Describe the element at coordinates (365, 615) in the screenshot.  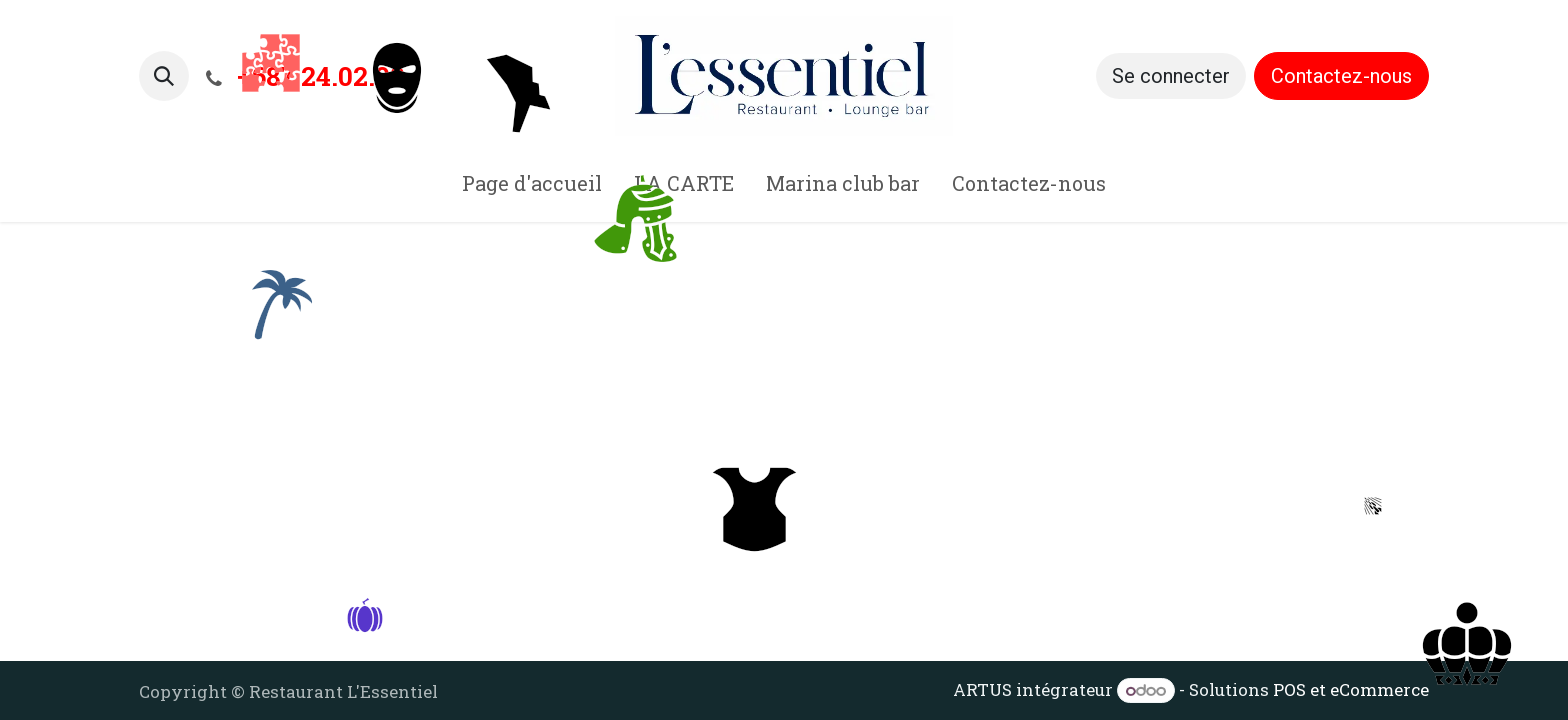
I see `access halloween or autumn seasonal content` at that location.